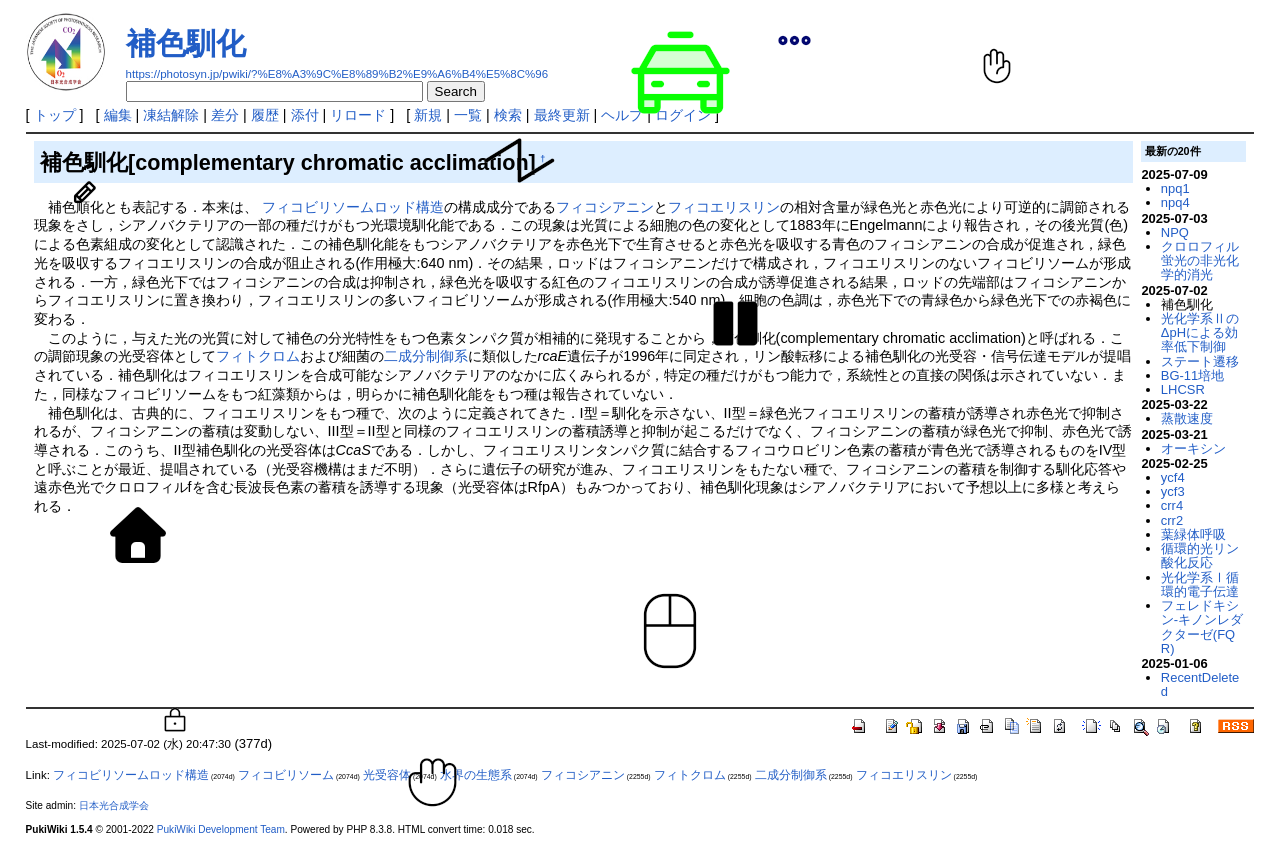  Describe the element at coordinates (997, 66) in the screenshot. I see `stop or pause an action` at that location.